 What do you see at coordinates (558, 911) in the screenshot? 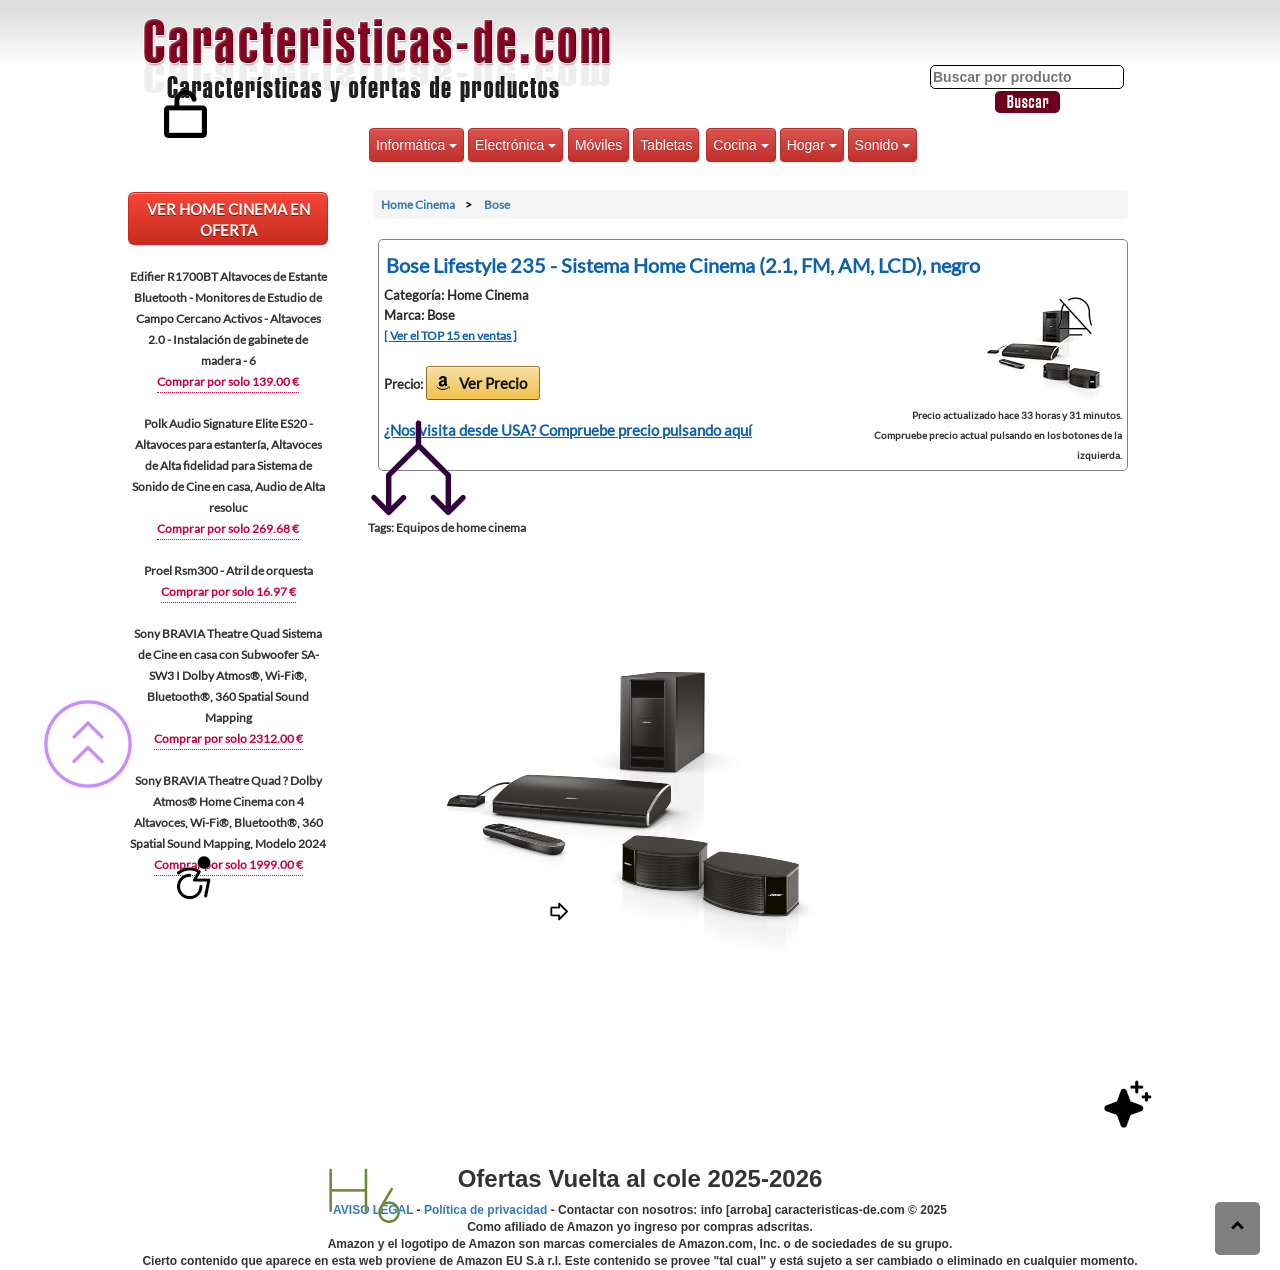
I see `go forward or proceed to the next step` at bounding box center [558, 911].